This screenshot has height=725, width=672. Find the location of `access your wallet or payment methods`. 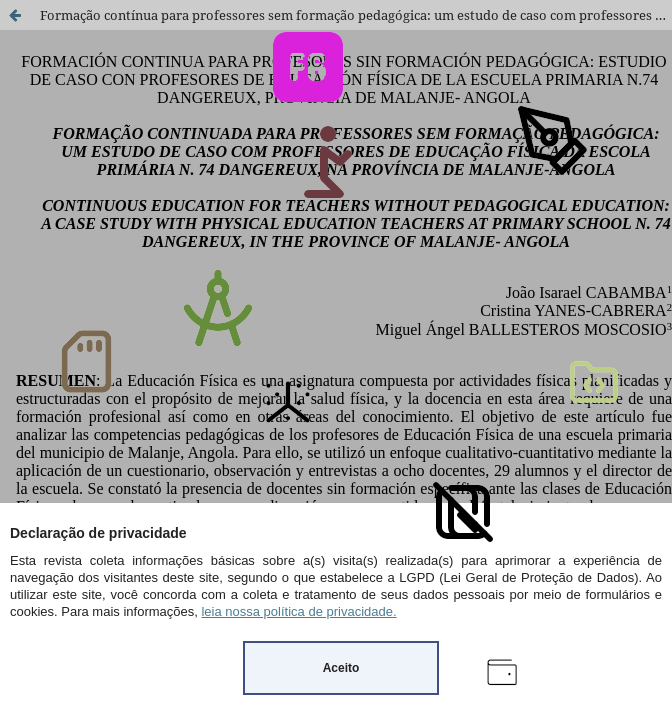

access your wallet or payment methods is located at coordinates (501, 673).